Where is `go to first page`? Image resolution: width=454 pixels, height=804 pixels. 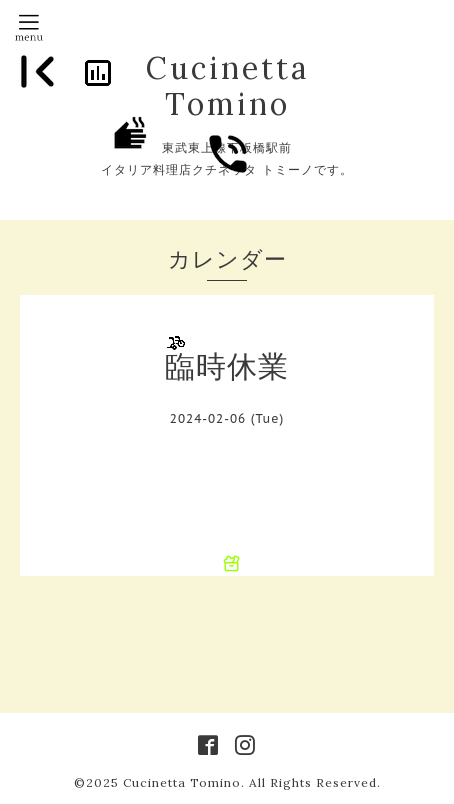
go to first page is located at coordinates (37, 71).